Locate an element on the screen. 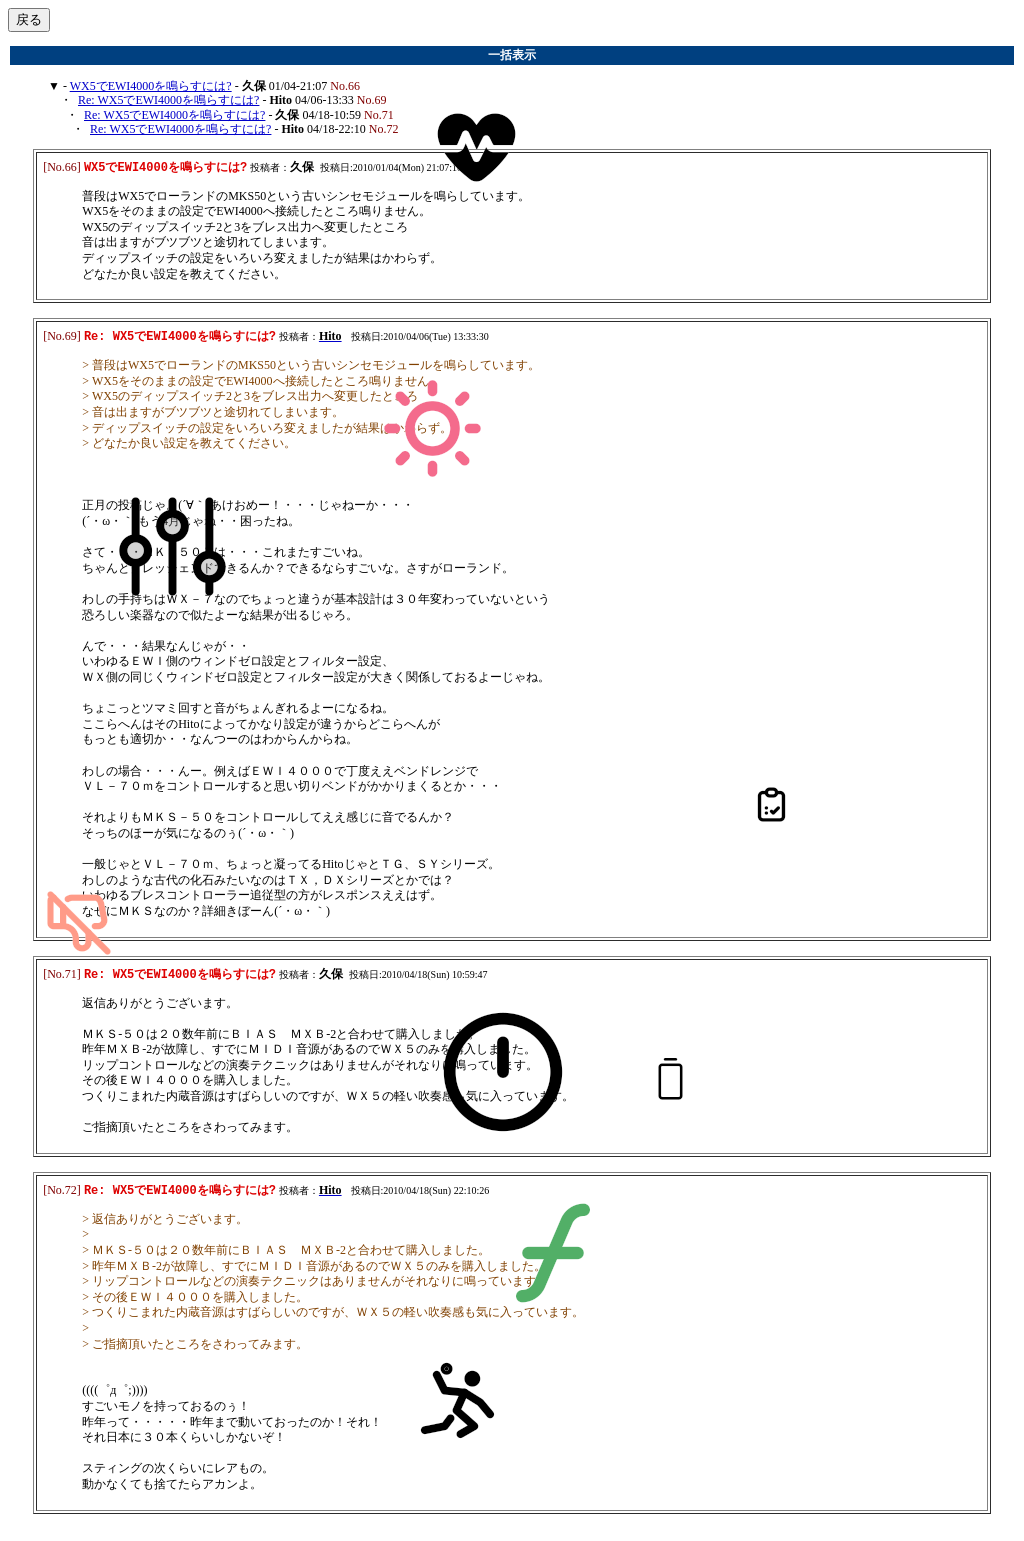 The image size is (1024, 1541). view current time or check the clock is located at coordinates (503, 1072).